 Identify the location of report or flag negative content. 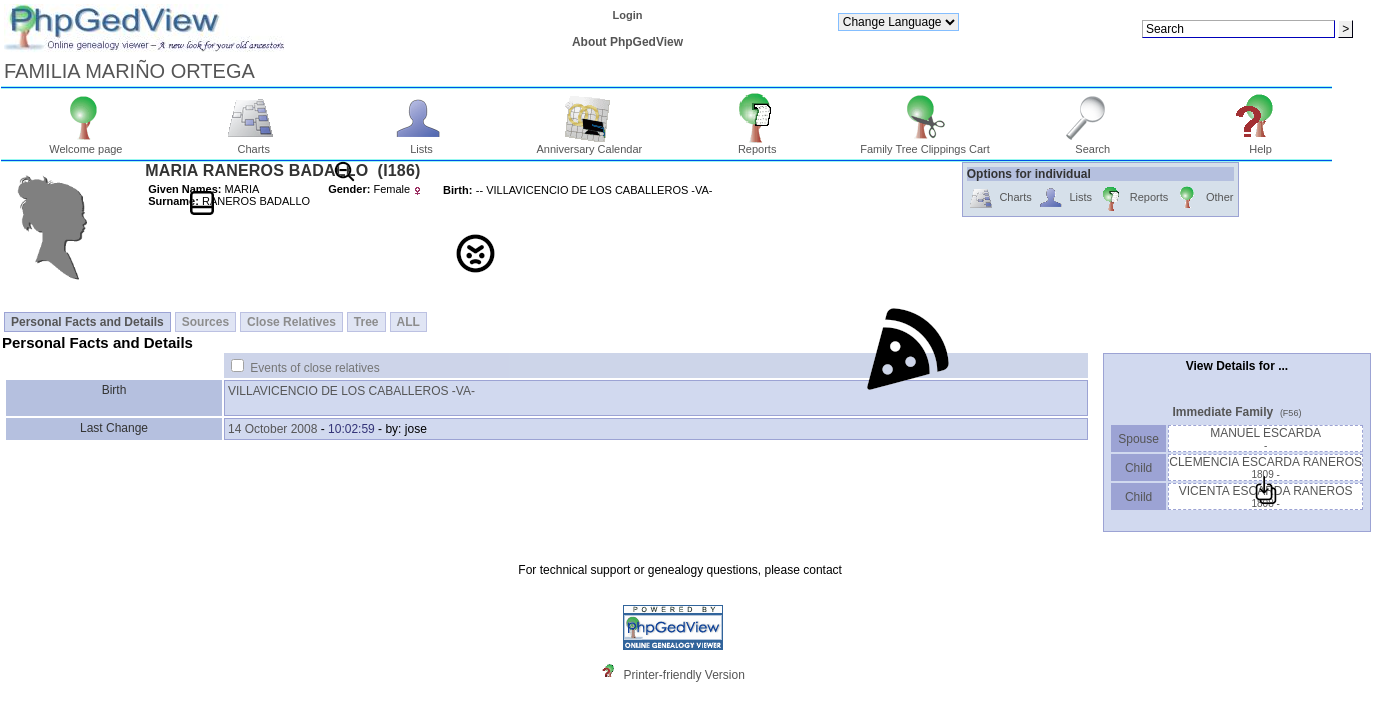
(475, 253).